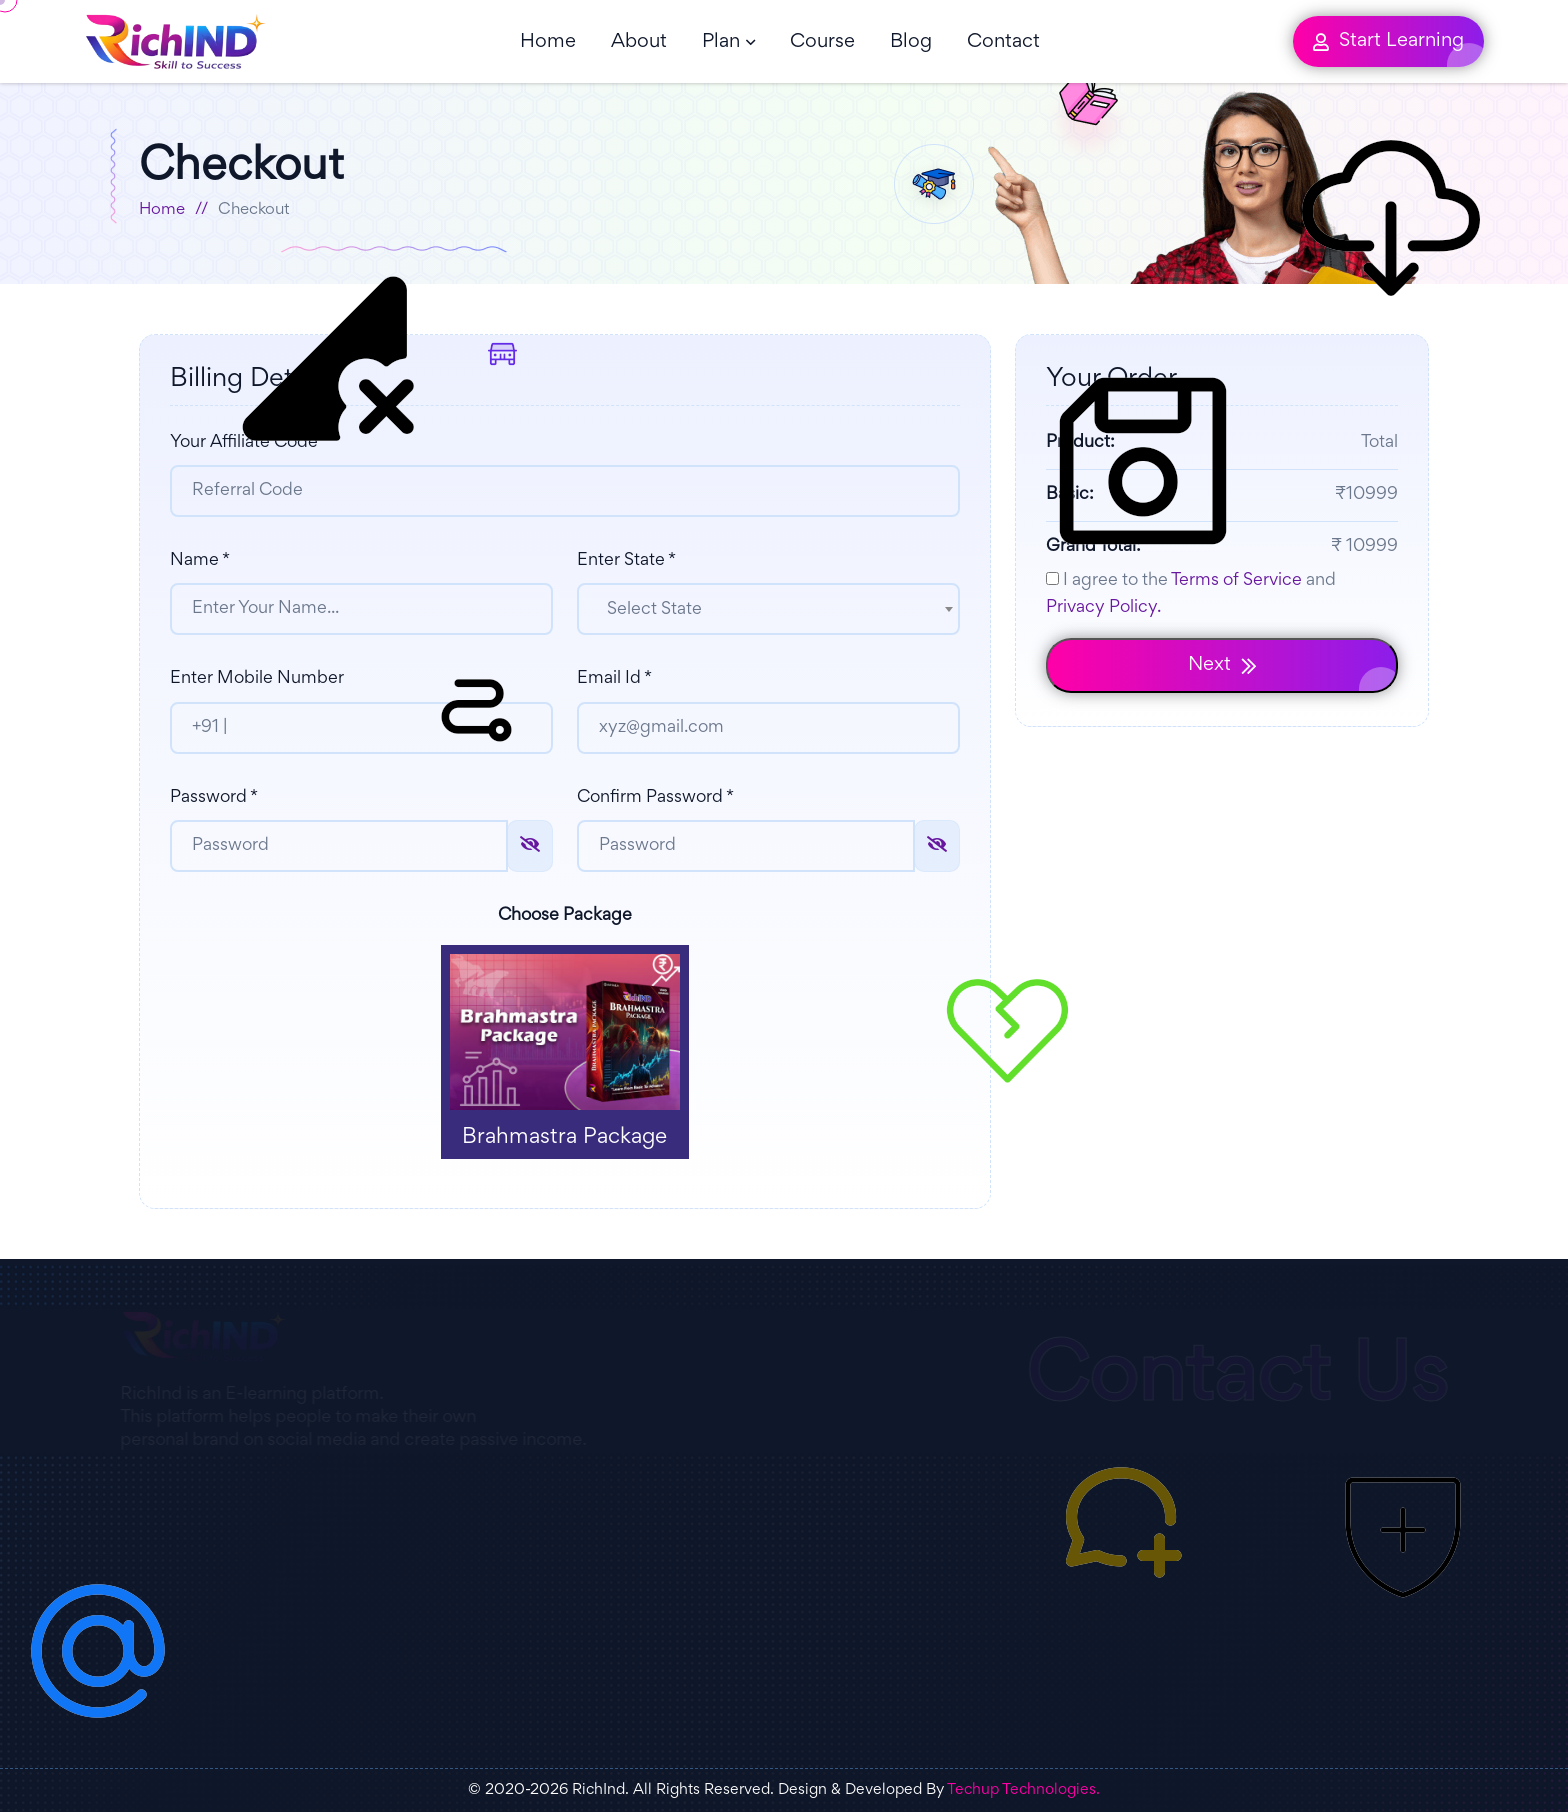 This screenshot has width=1568, height=1812. I want to click on download file from cloud storage, so click(1391, 218).